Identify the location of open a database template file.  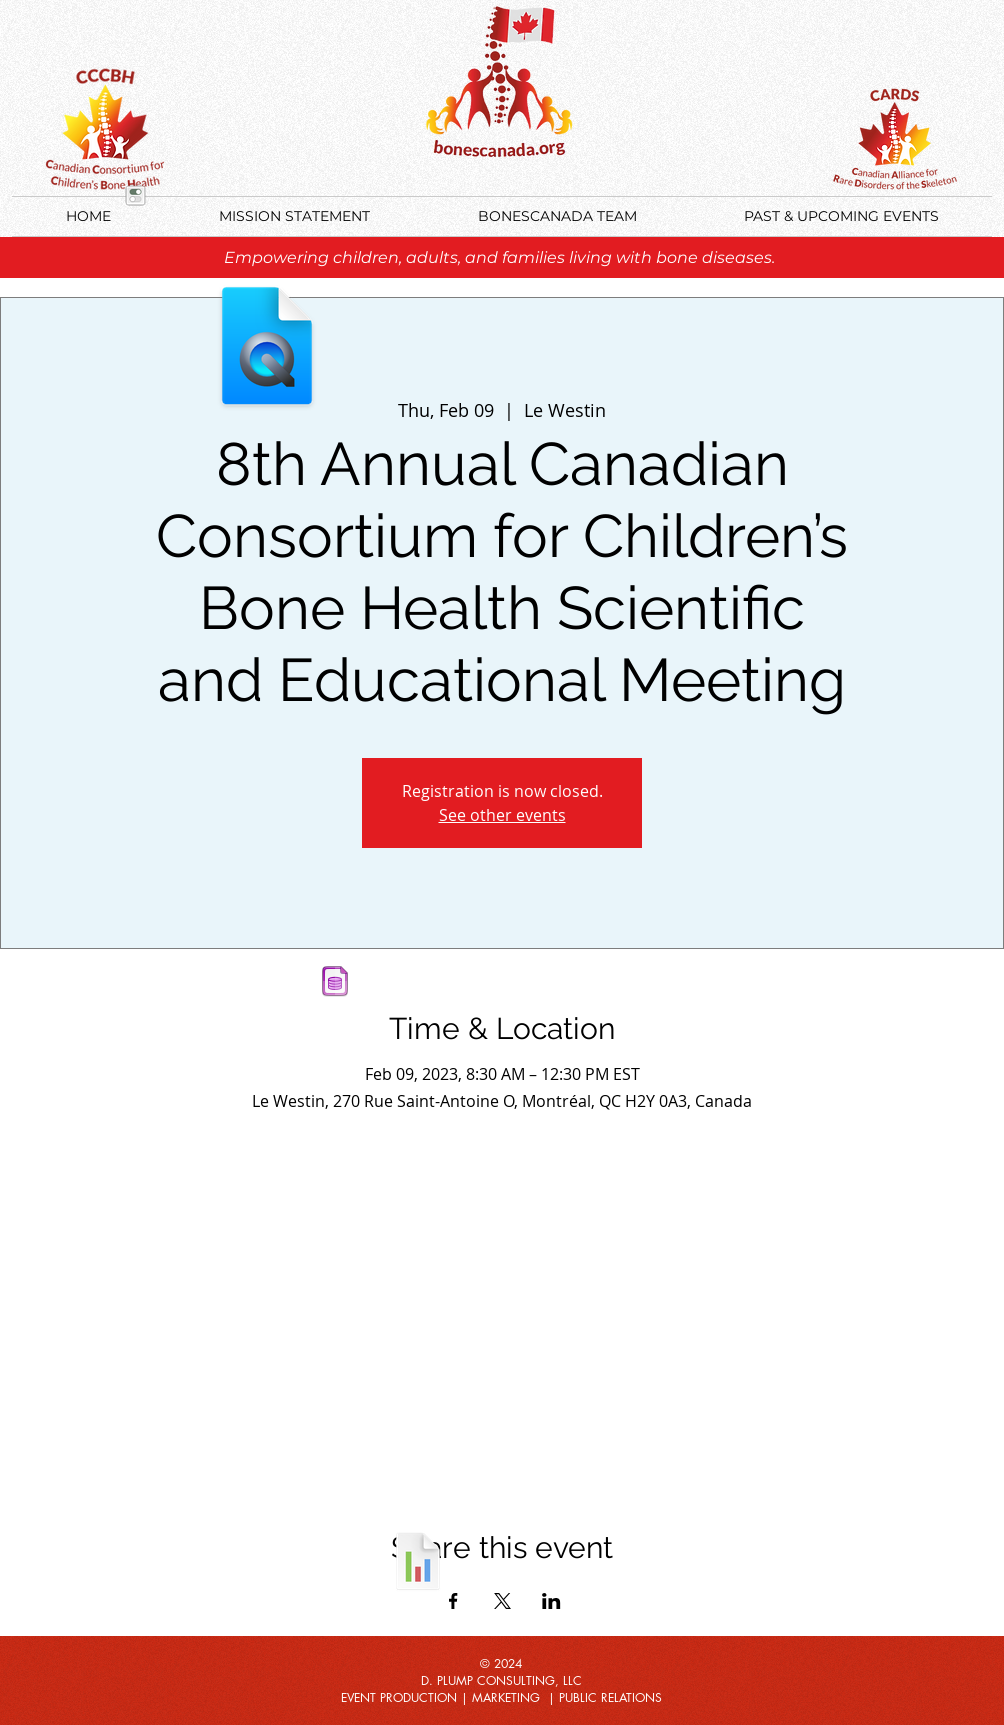
(335, 981).